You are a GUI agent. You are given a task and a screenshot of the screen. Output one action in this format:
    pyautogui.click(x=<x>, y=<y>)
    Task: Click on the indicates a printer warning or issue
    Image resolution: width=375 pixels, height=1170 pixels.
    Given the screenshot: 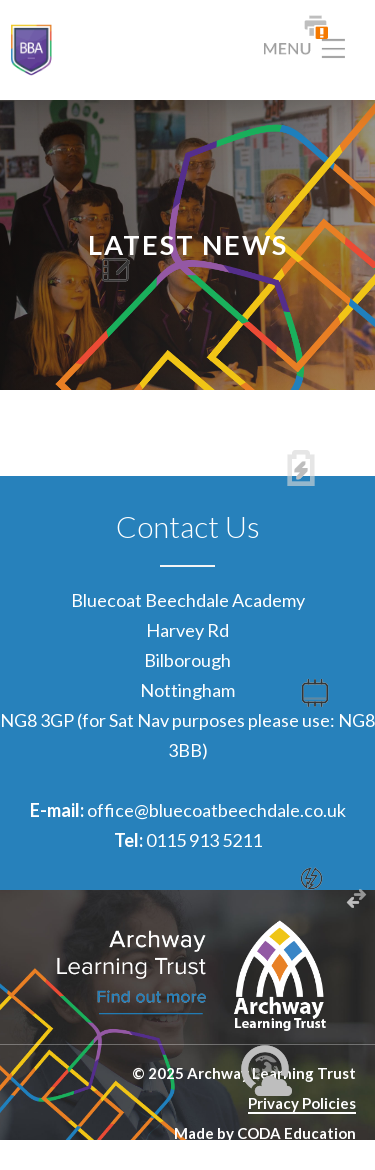 What is the action you would take?
    pyautogui.click(x=315, y=26)
    